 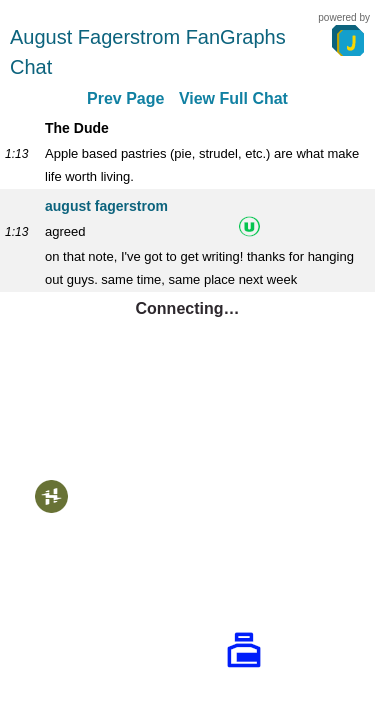 What do you see at coordinates (244, 649) in the screenshot?
I see `access drawing or inking tools` at bounding box center [244, 649].